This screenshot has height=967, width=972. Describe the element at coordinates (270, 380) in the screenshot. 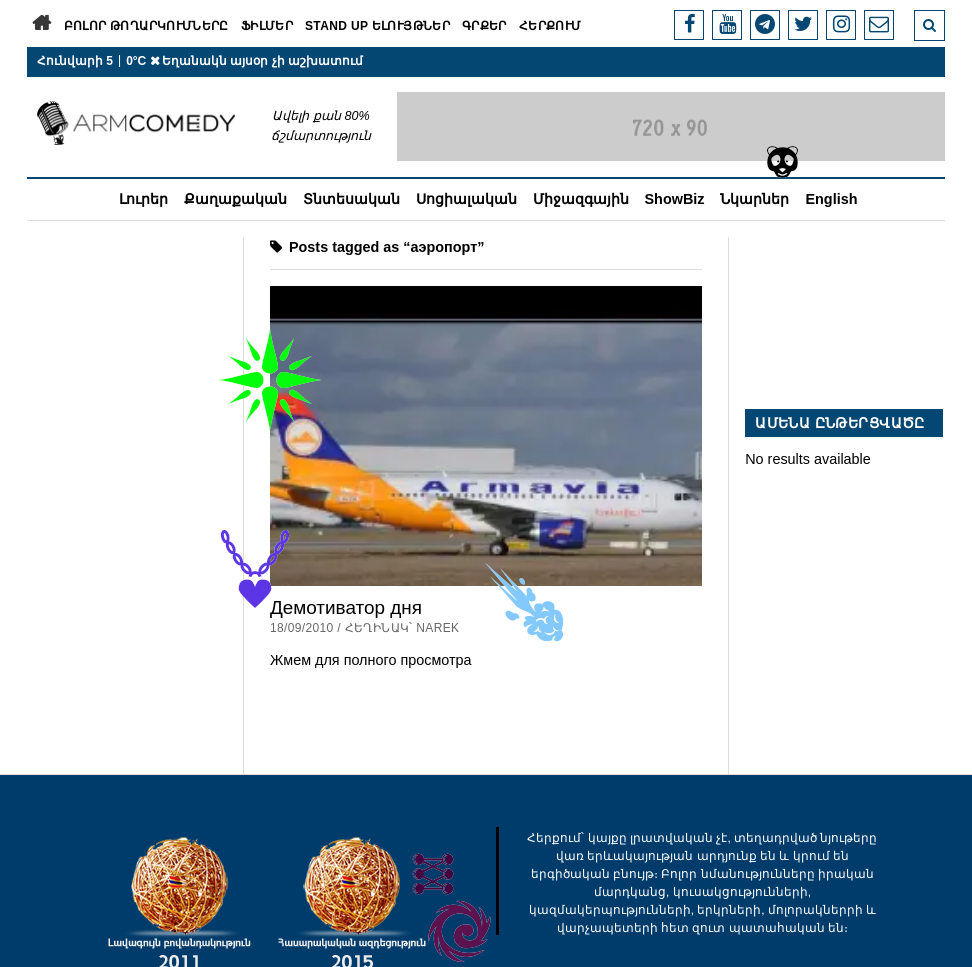

I see `indicates a hazard or danger zone in gameplay` at that location.